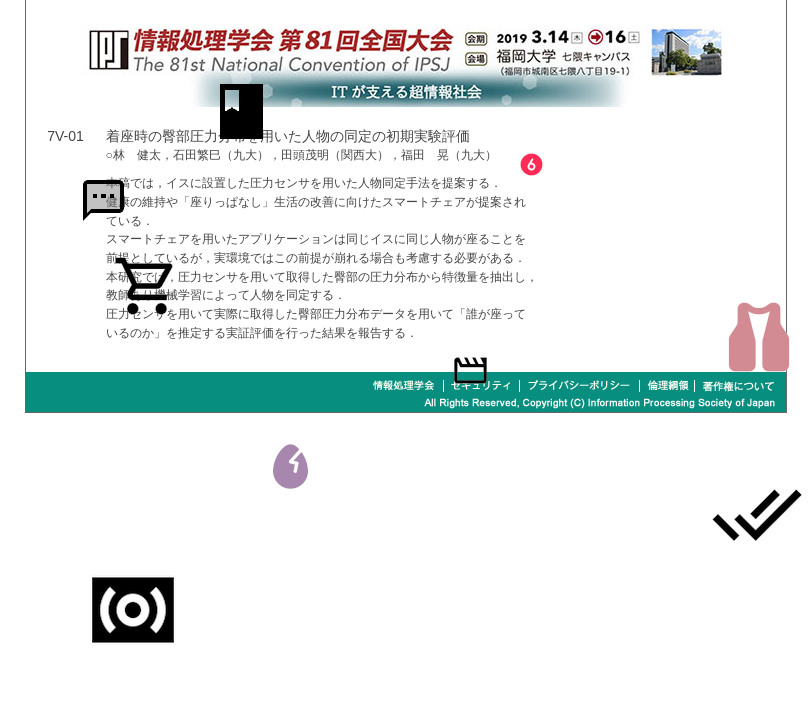  I want to click on open text messaging app, so click(103, 200).